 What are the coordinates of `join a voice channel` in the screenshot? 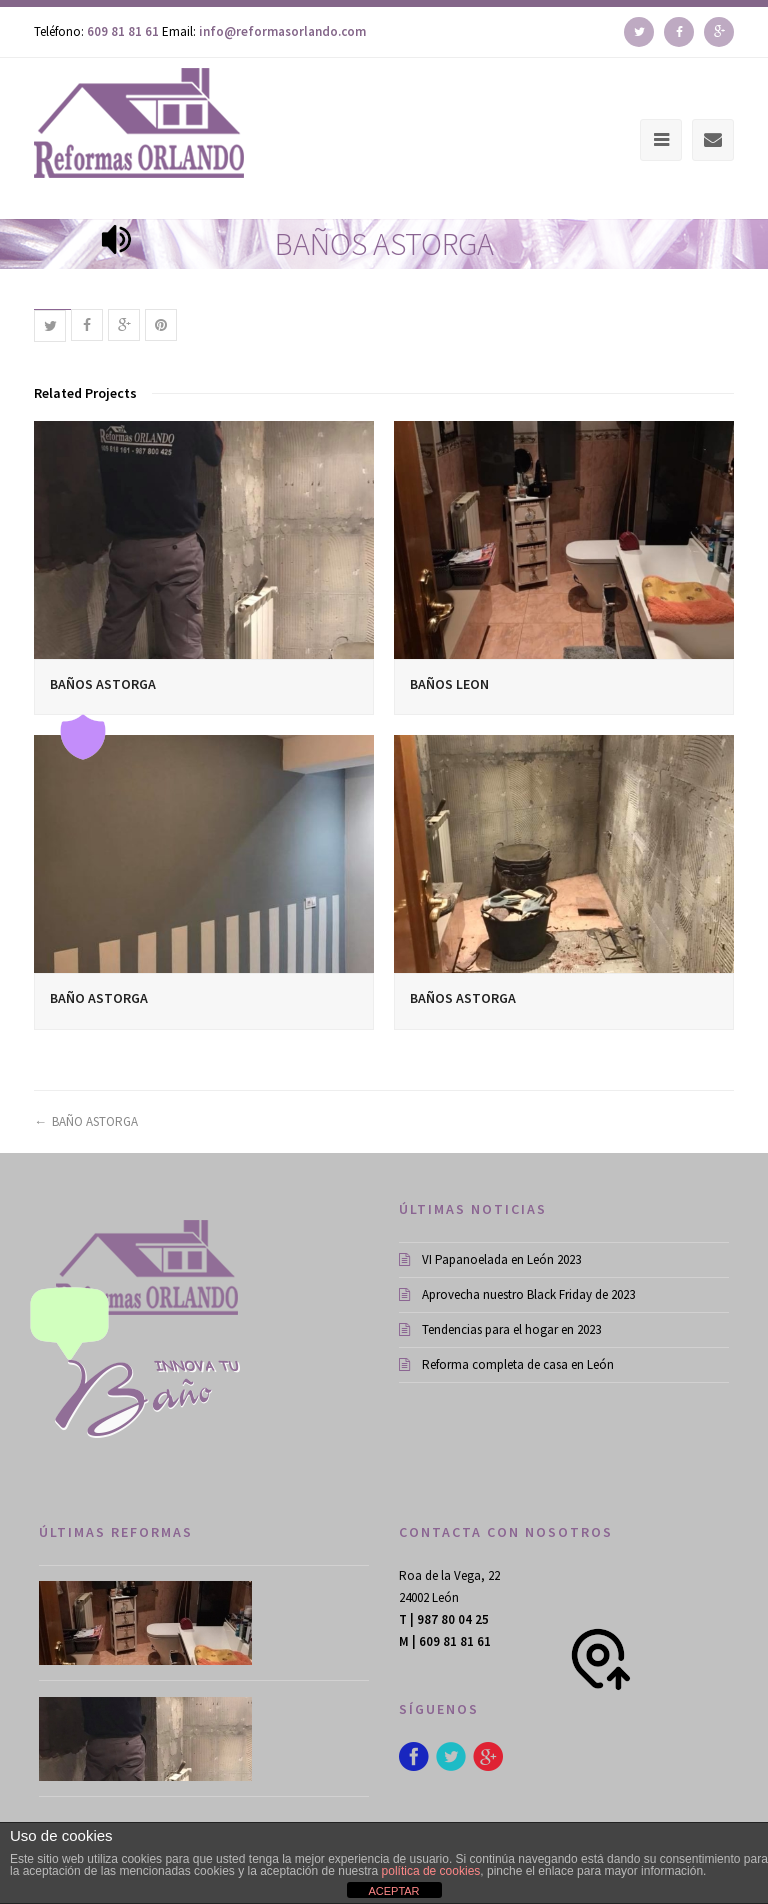 It's located at (116, 239).